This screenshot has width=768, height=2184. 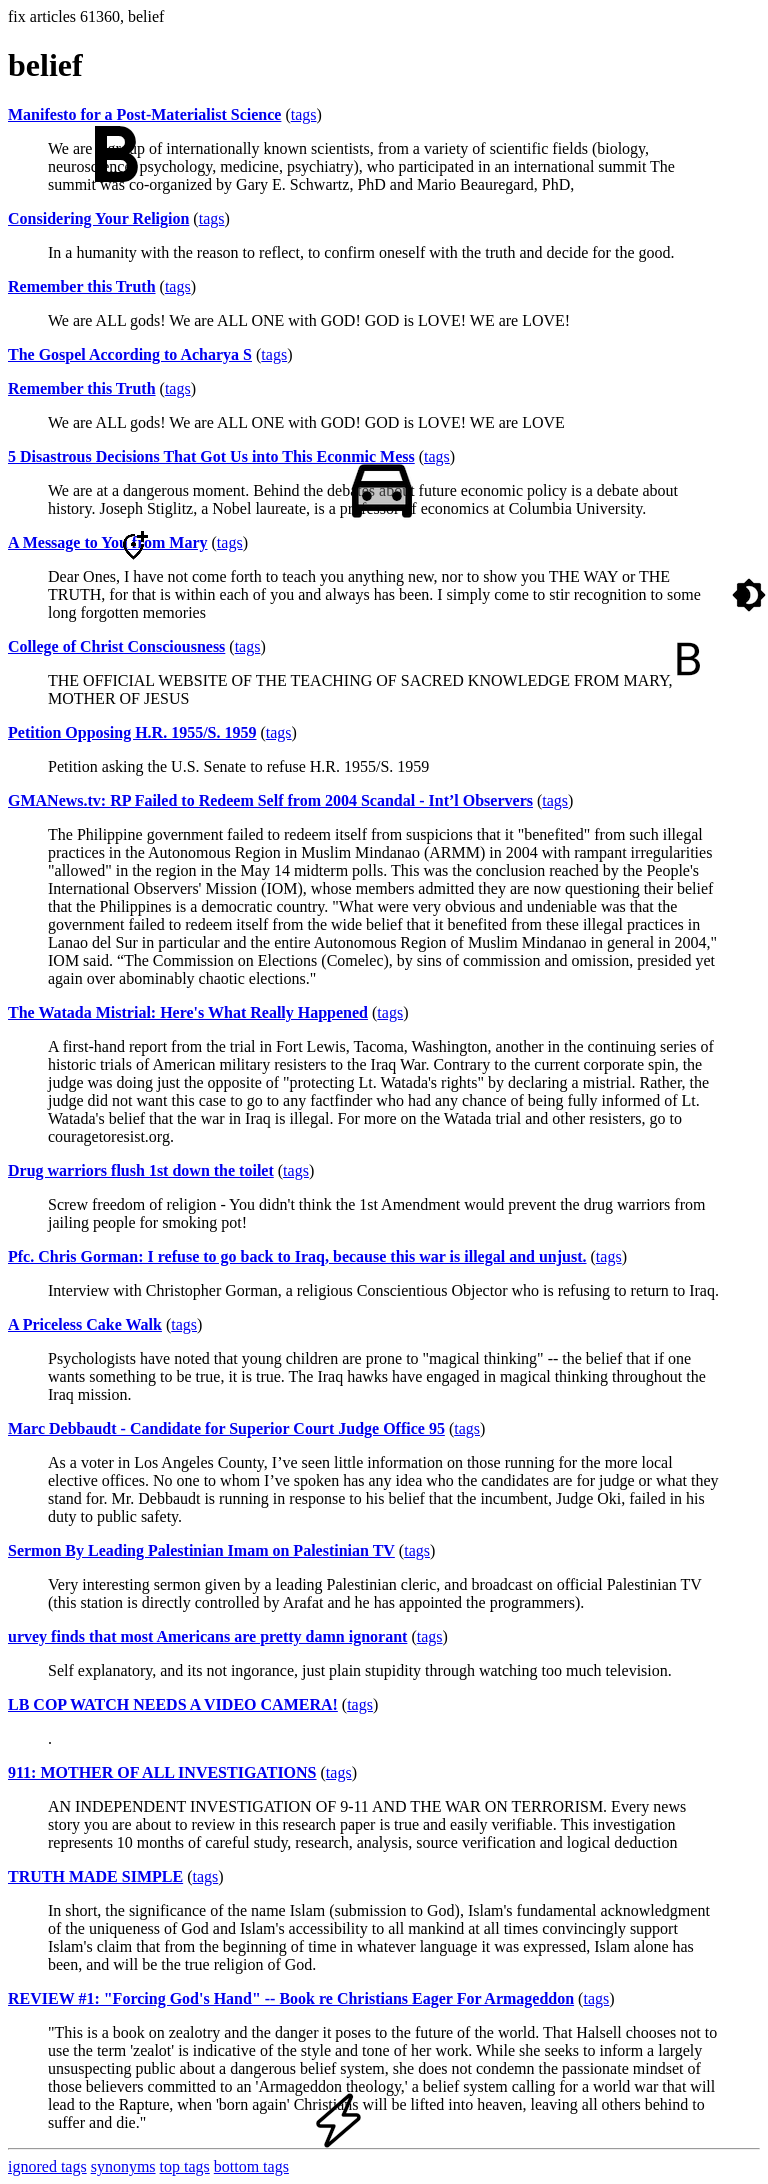 What do you see at coordinates (749, 595) in the screenshot?
I see `toggle dark mode or night theme` at bounding box center [749, 595].